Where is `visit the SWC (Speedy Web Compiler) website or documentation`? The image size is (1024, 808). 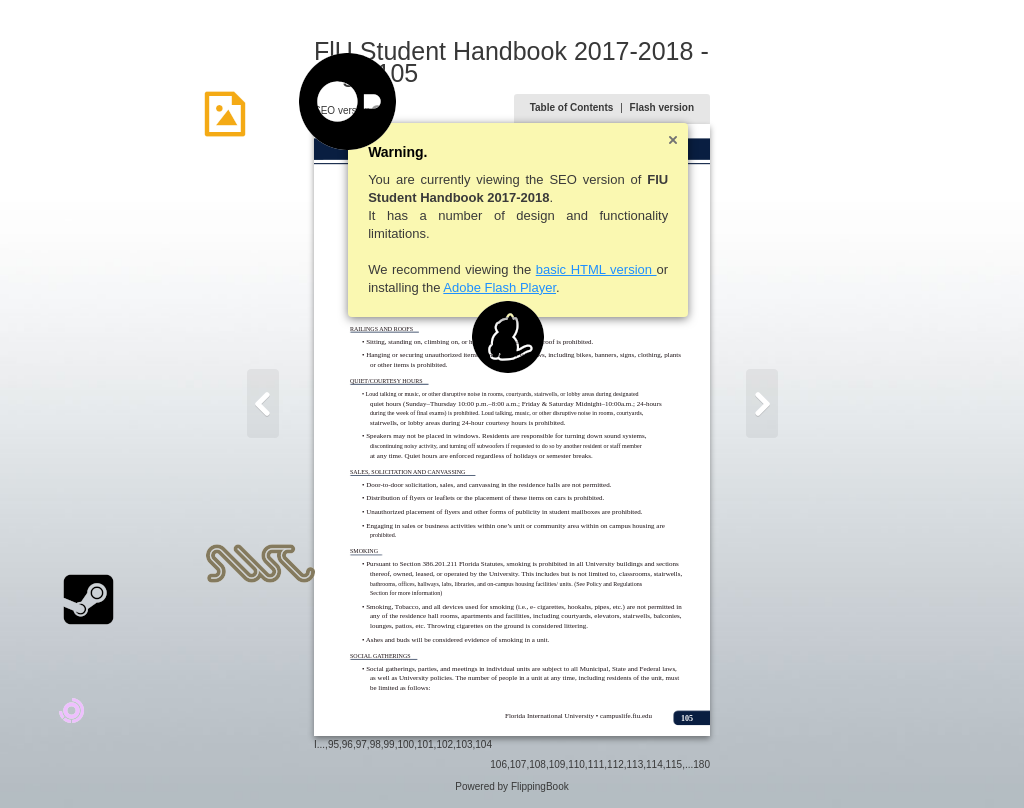 visit the SWC (Speedy Web Compiler) website or documentation is located at coordinates (260, 563).